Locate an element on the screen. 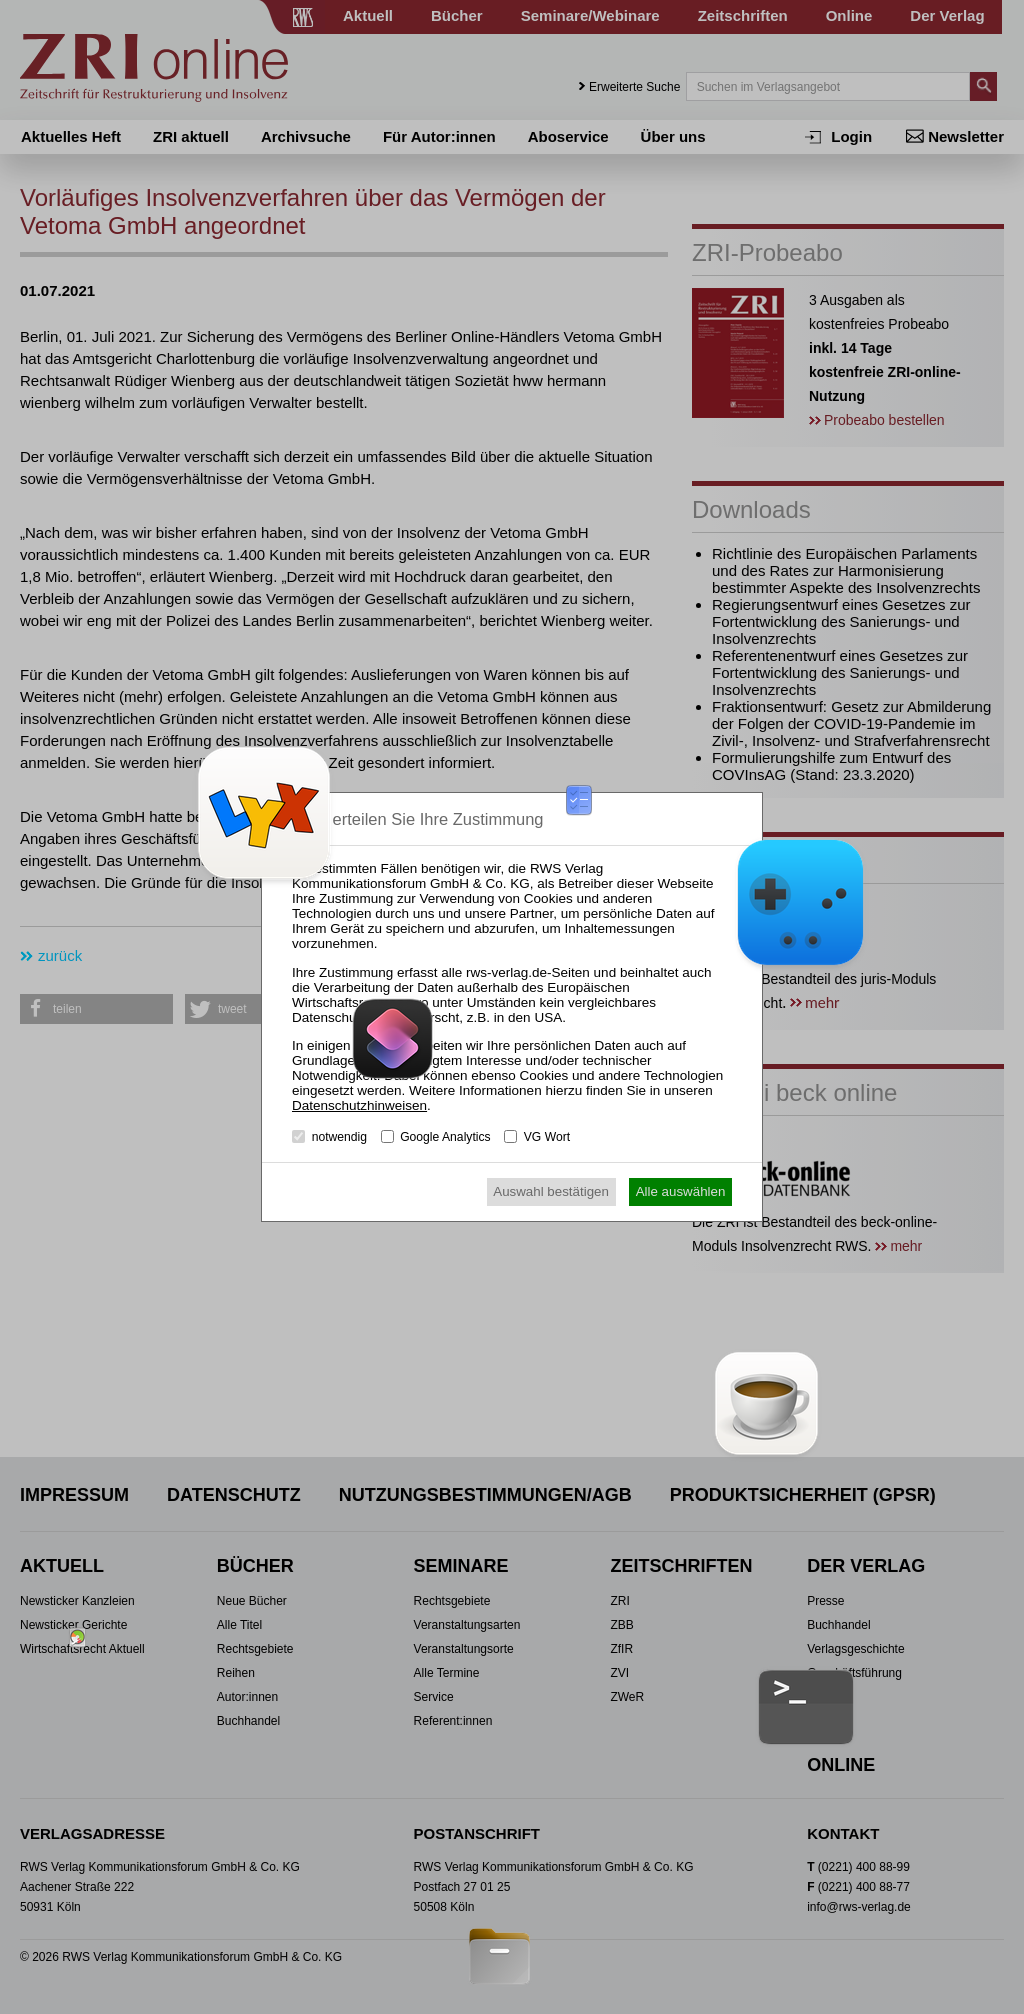  open the terminal application is located at coordinates (806, 1707).